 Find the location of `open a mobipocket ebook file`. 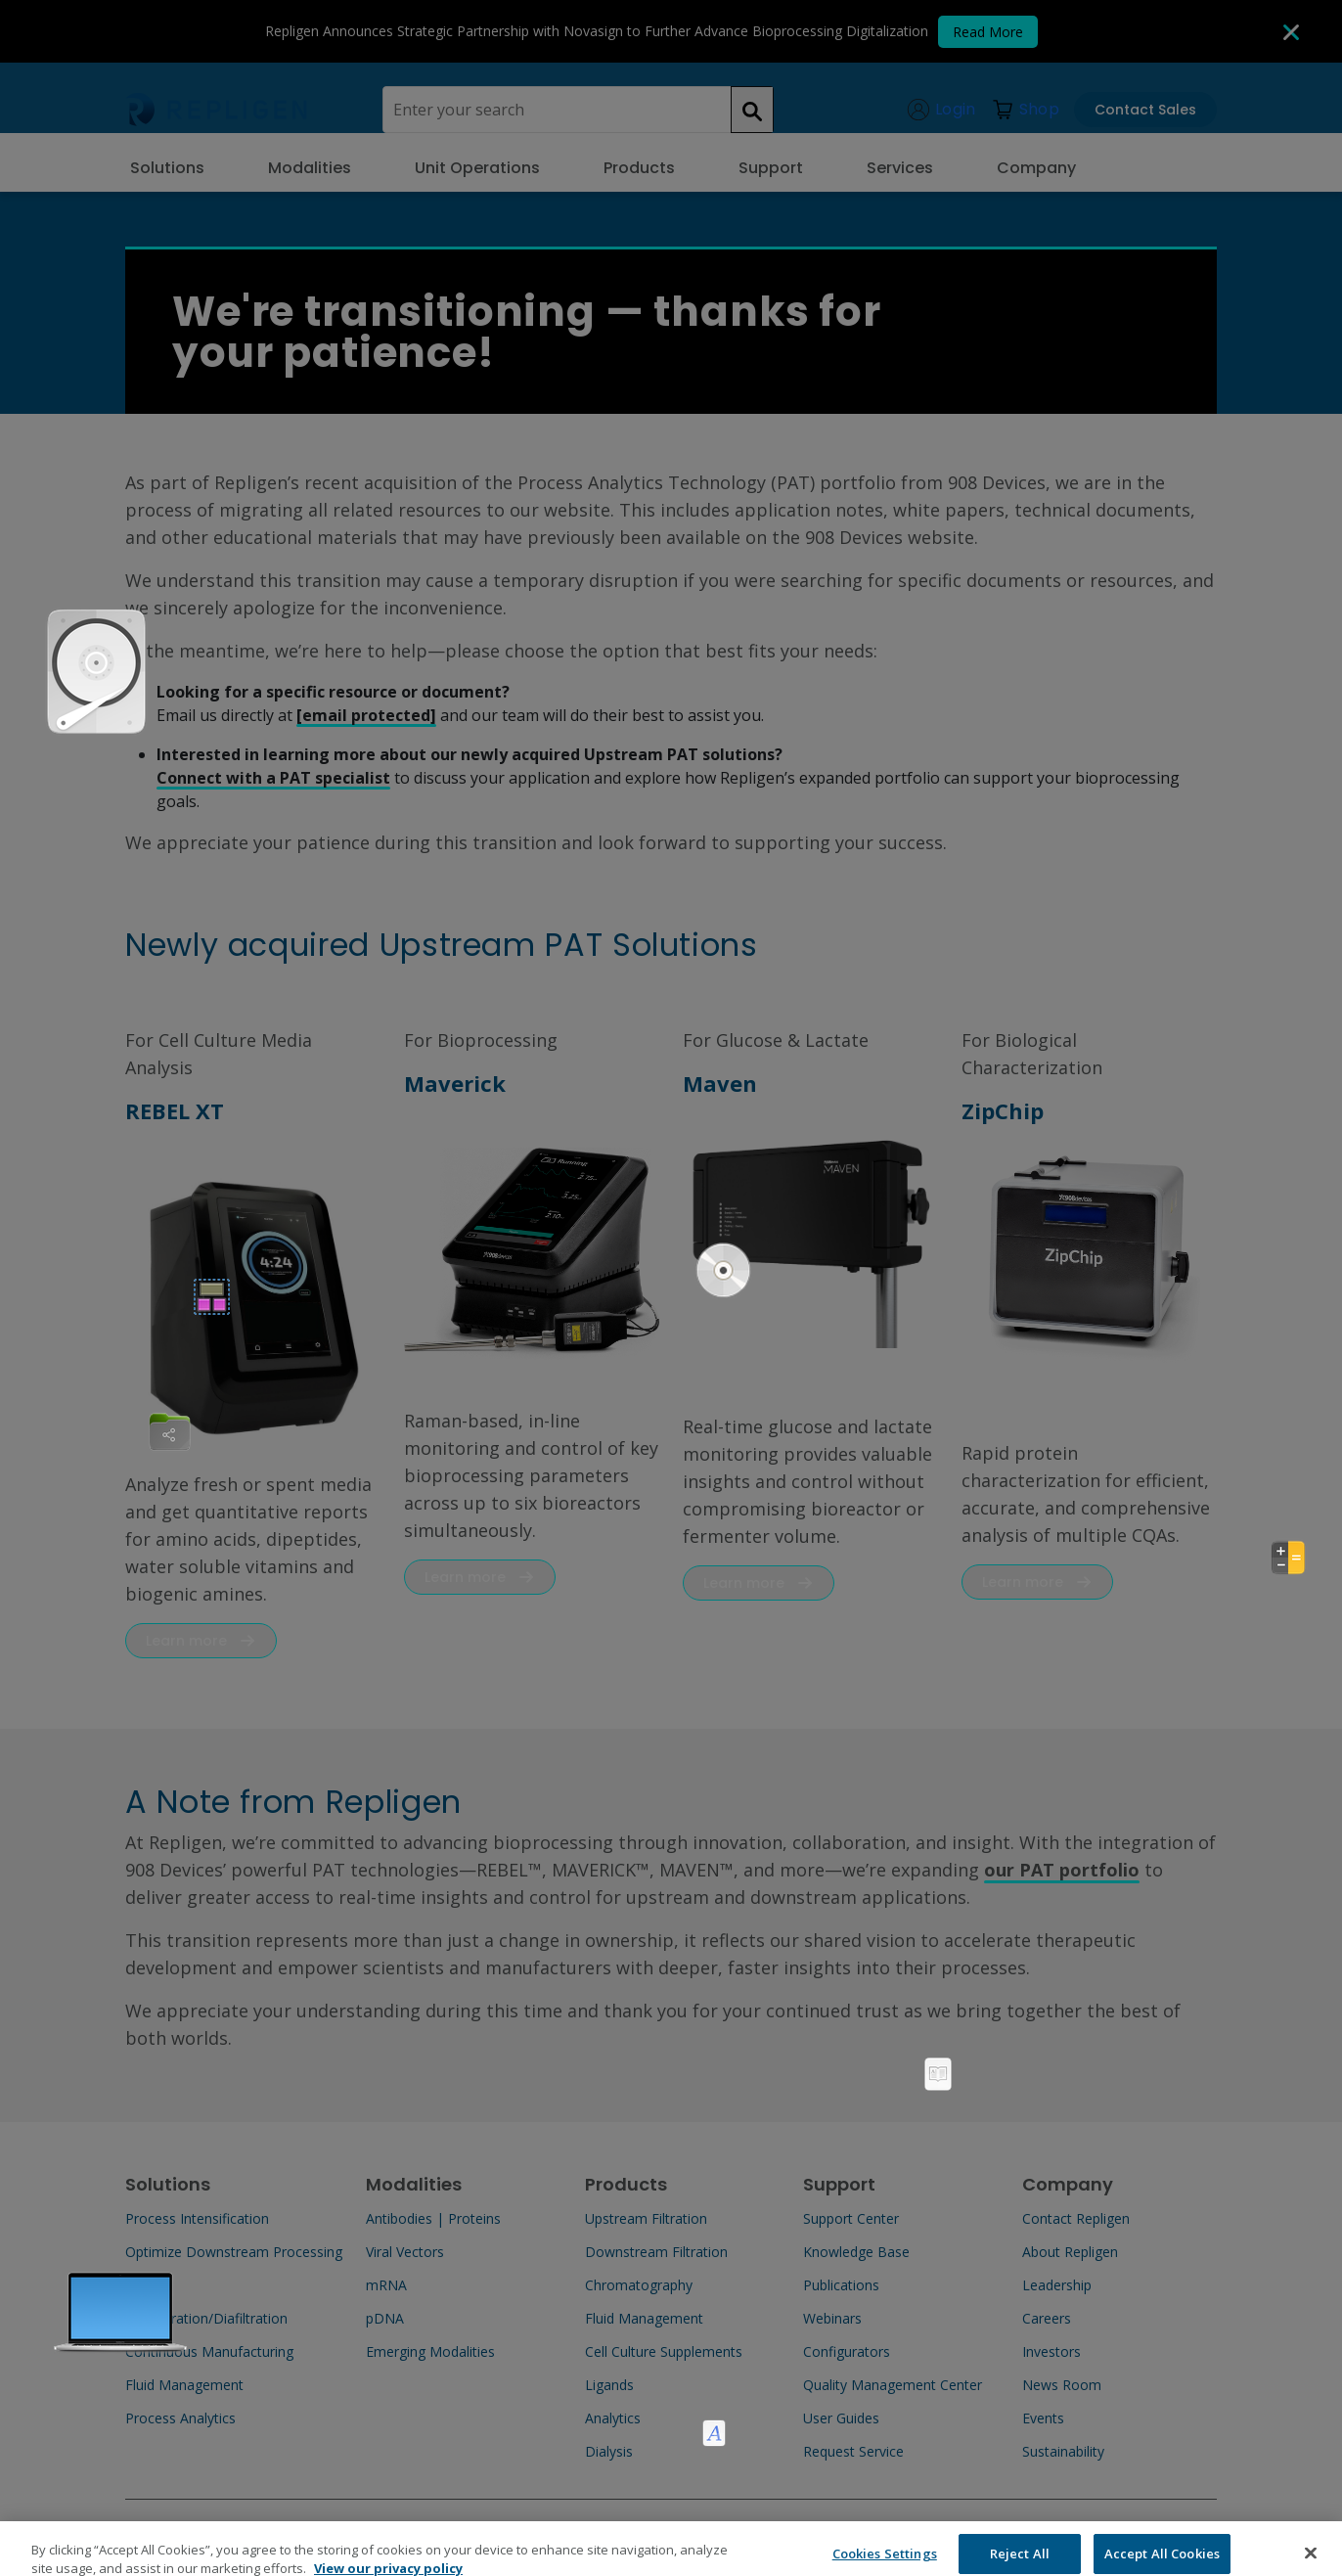

open a mobipocket ebook file is located at coordinates (938, 2074).